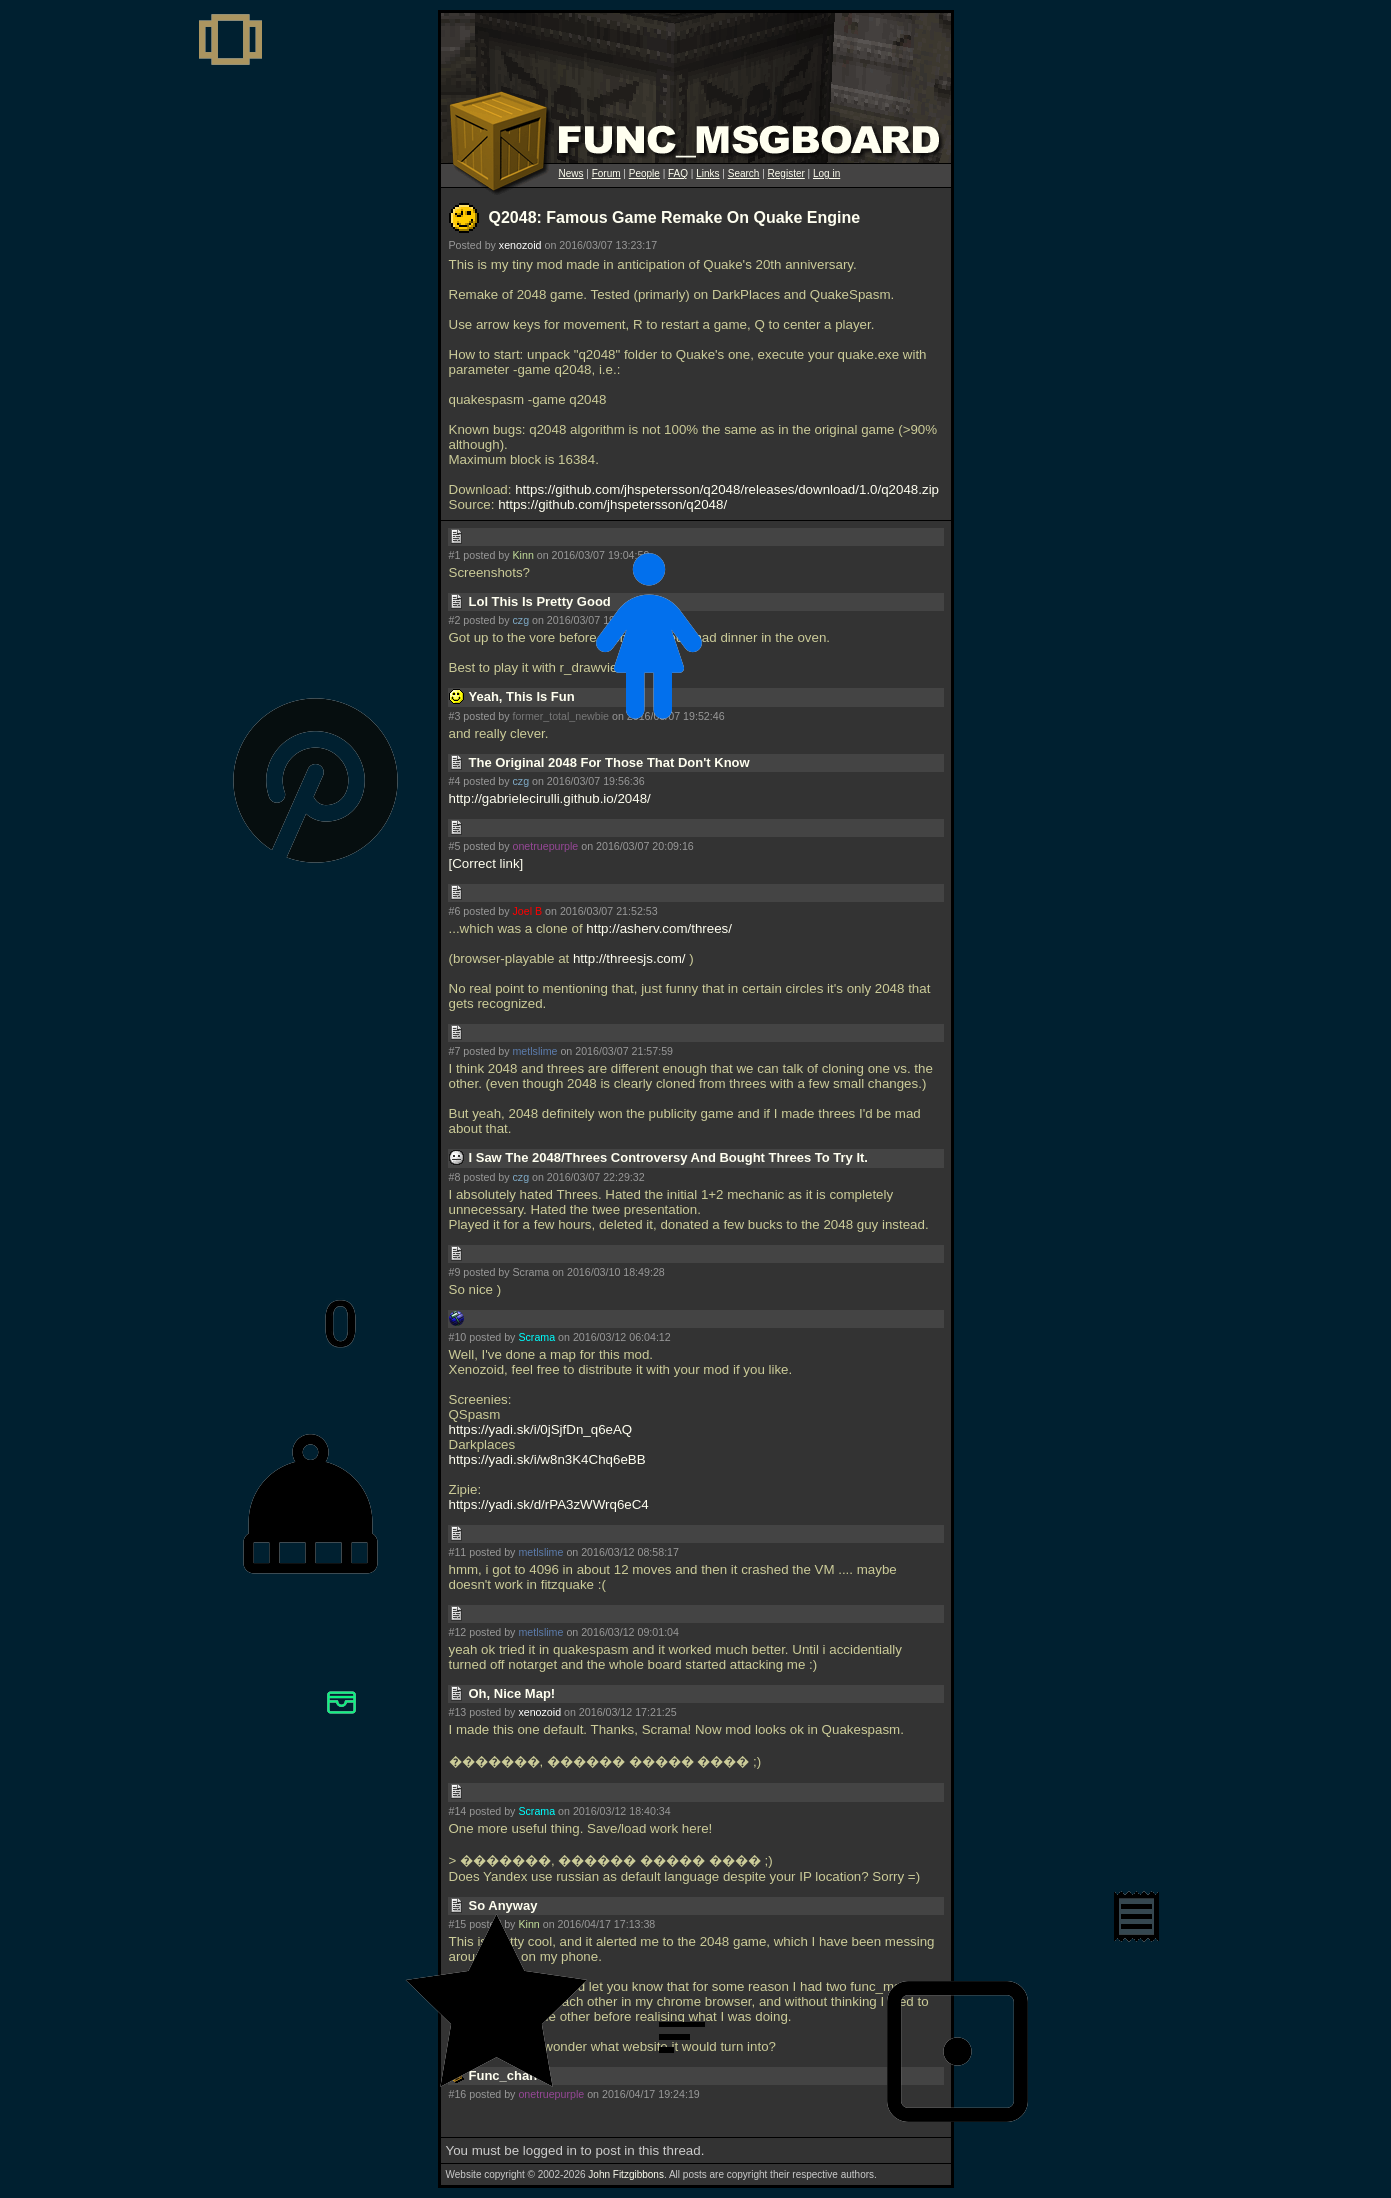  What do you see at coordinates (230, 39) in the screenshot?
I see `view content in carousel mode` at bounding box center [230, 39].